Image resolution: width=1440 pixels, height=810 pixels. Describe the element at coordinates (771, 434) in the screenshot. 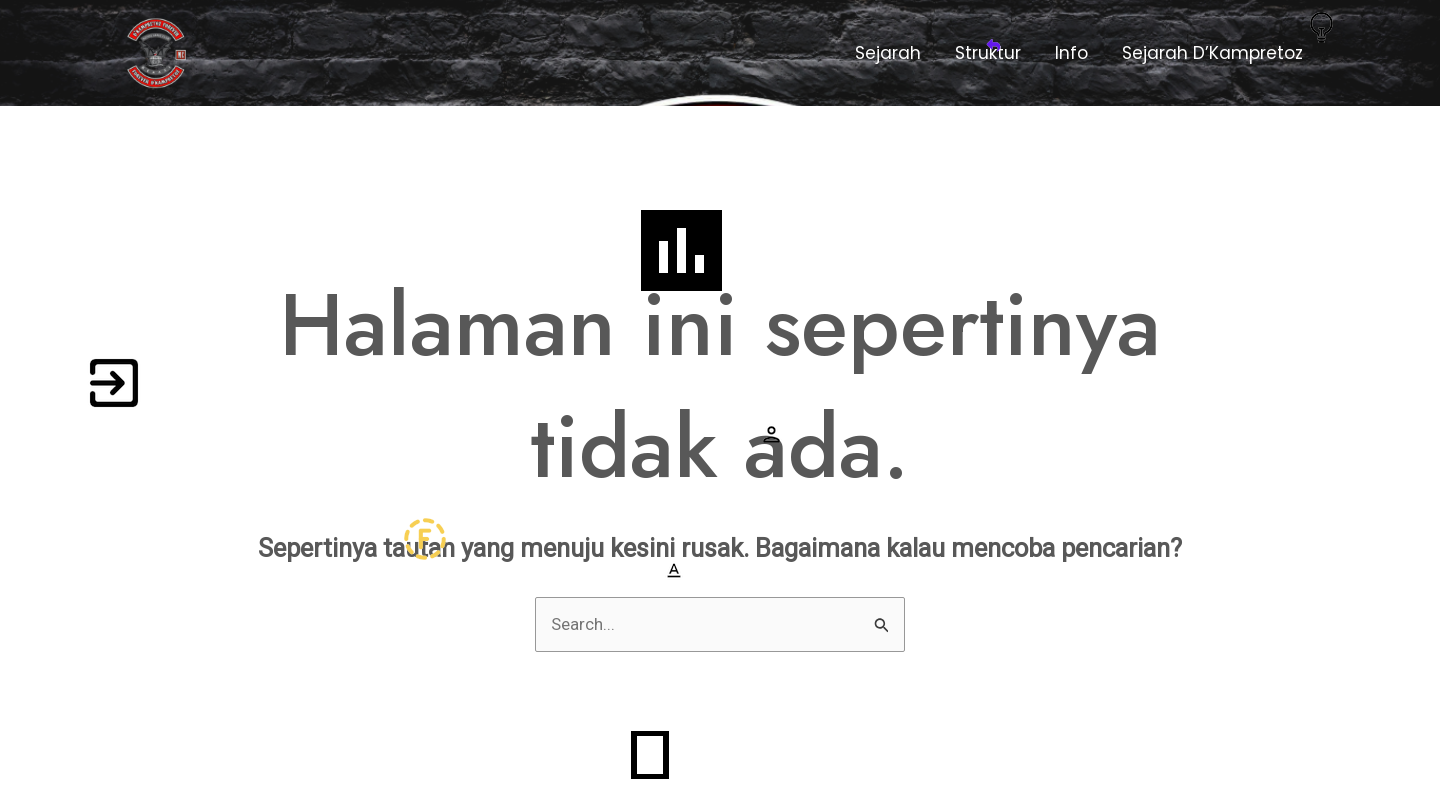

I see `view your profile` at that location.